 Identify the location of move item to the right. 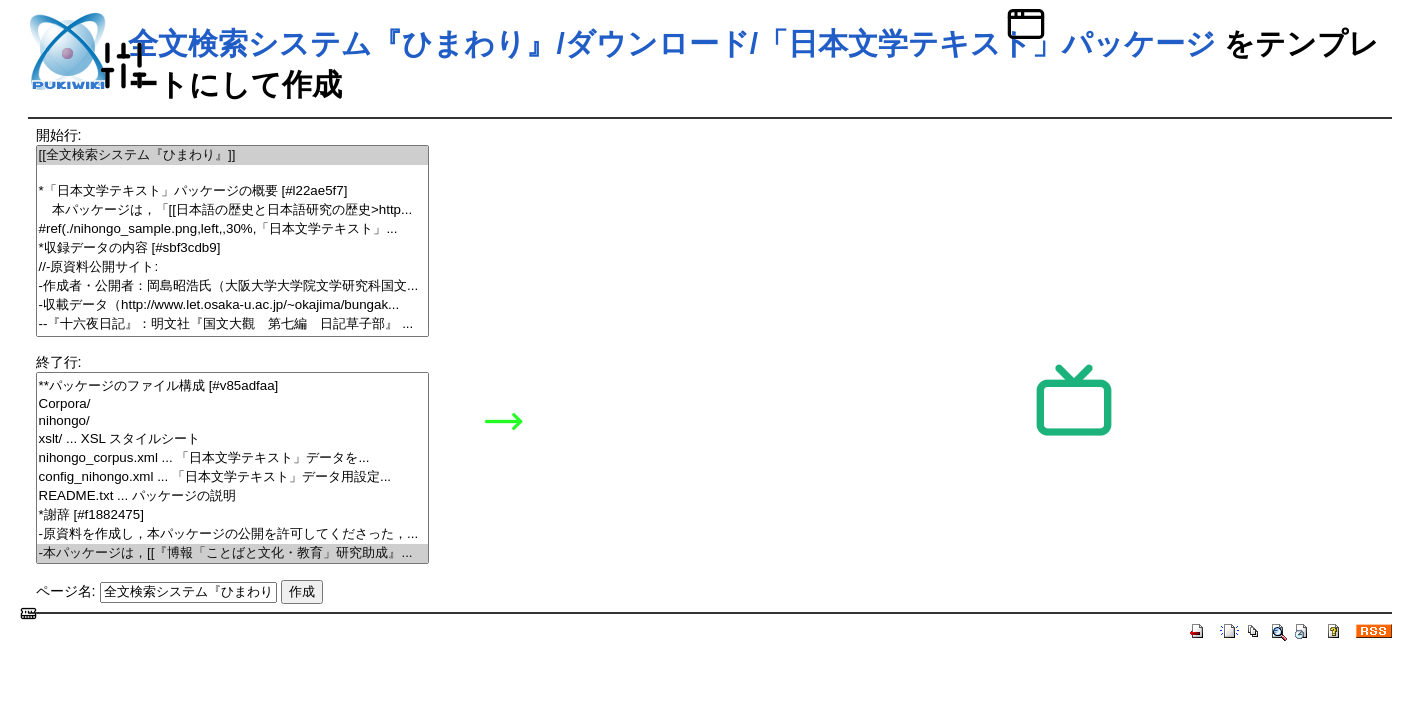
(503, 421).